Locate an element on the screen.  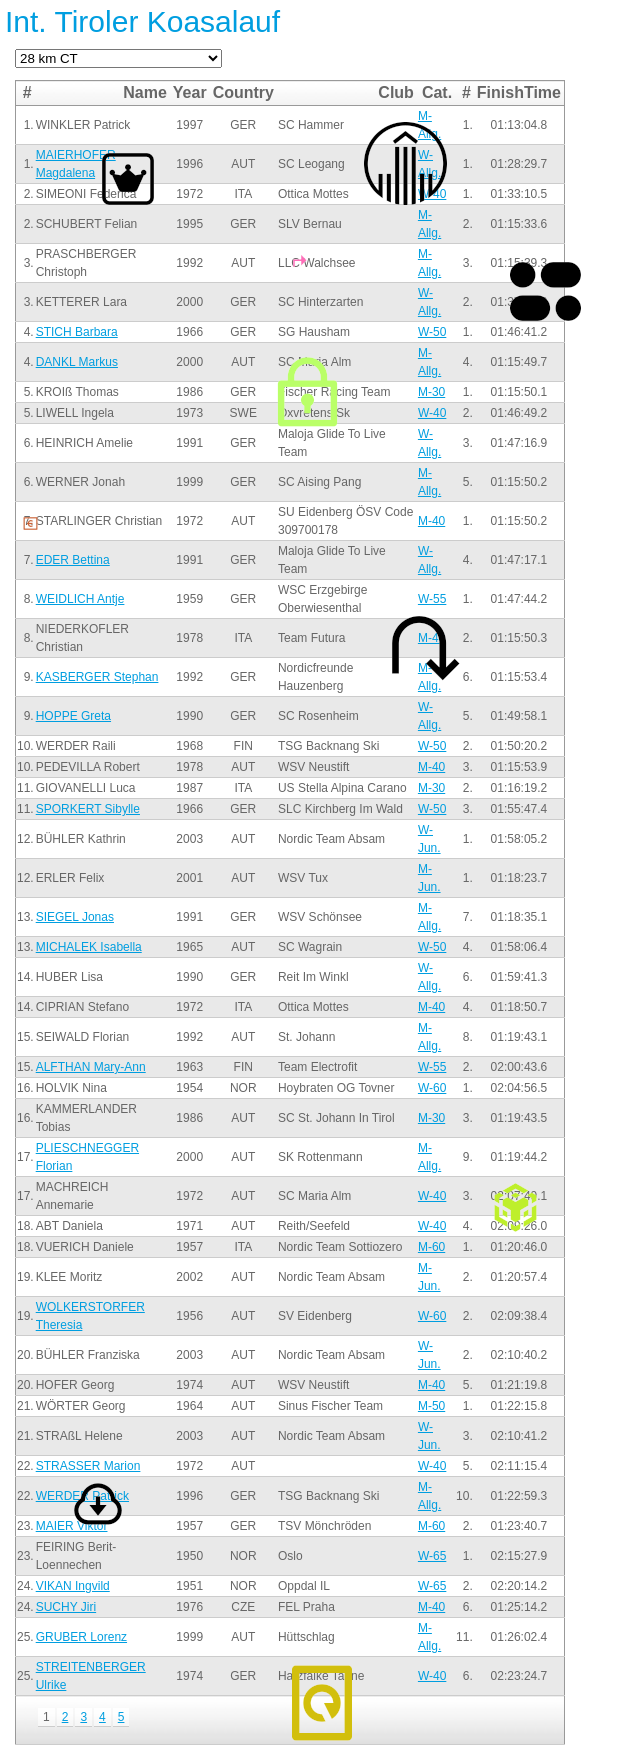
binance coin (BNB) cryptocurrency logo is located at coordinates (515, 1207).